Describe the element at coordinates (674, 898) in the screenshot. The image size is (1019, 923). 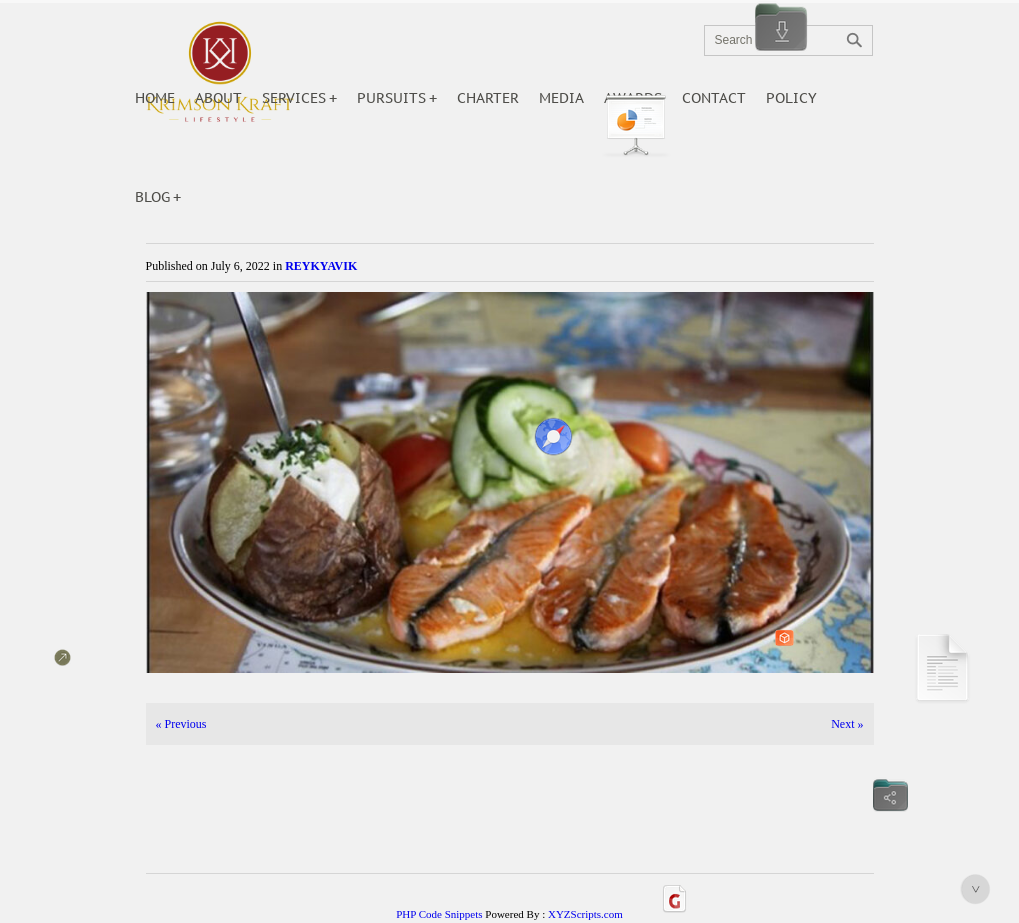
I see `a G-code file used for CNC or 3D printing instructions` at that location.